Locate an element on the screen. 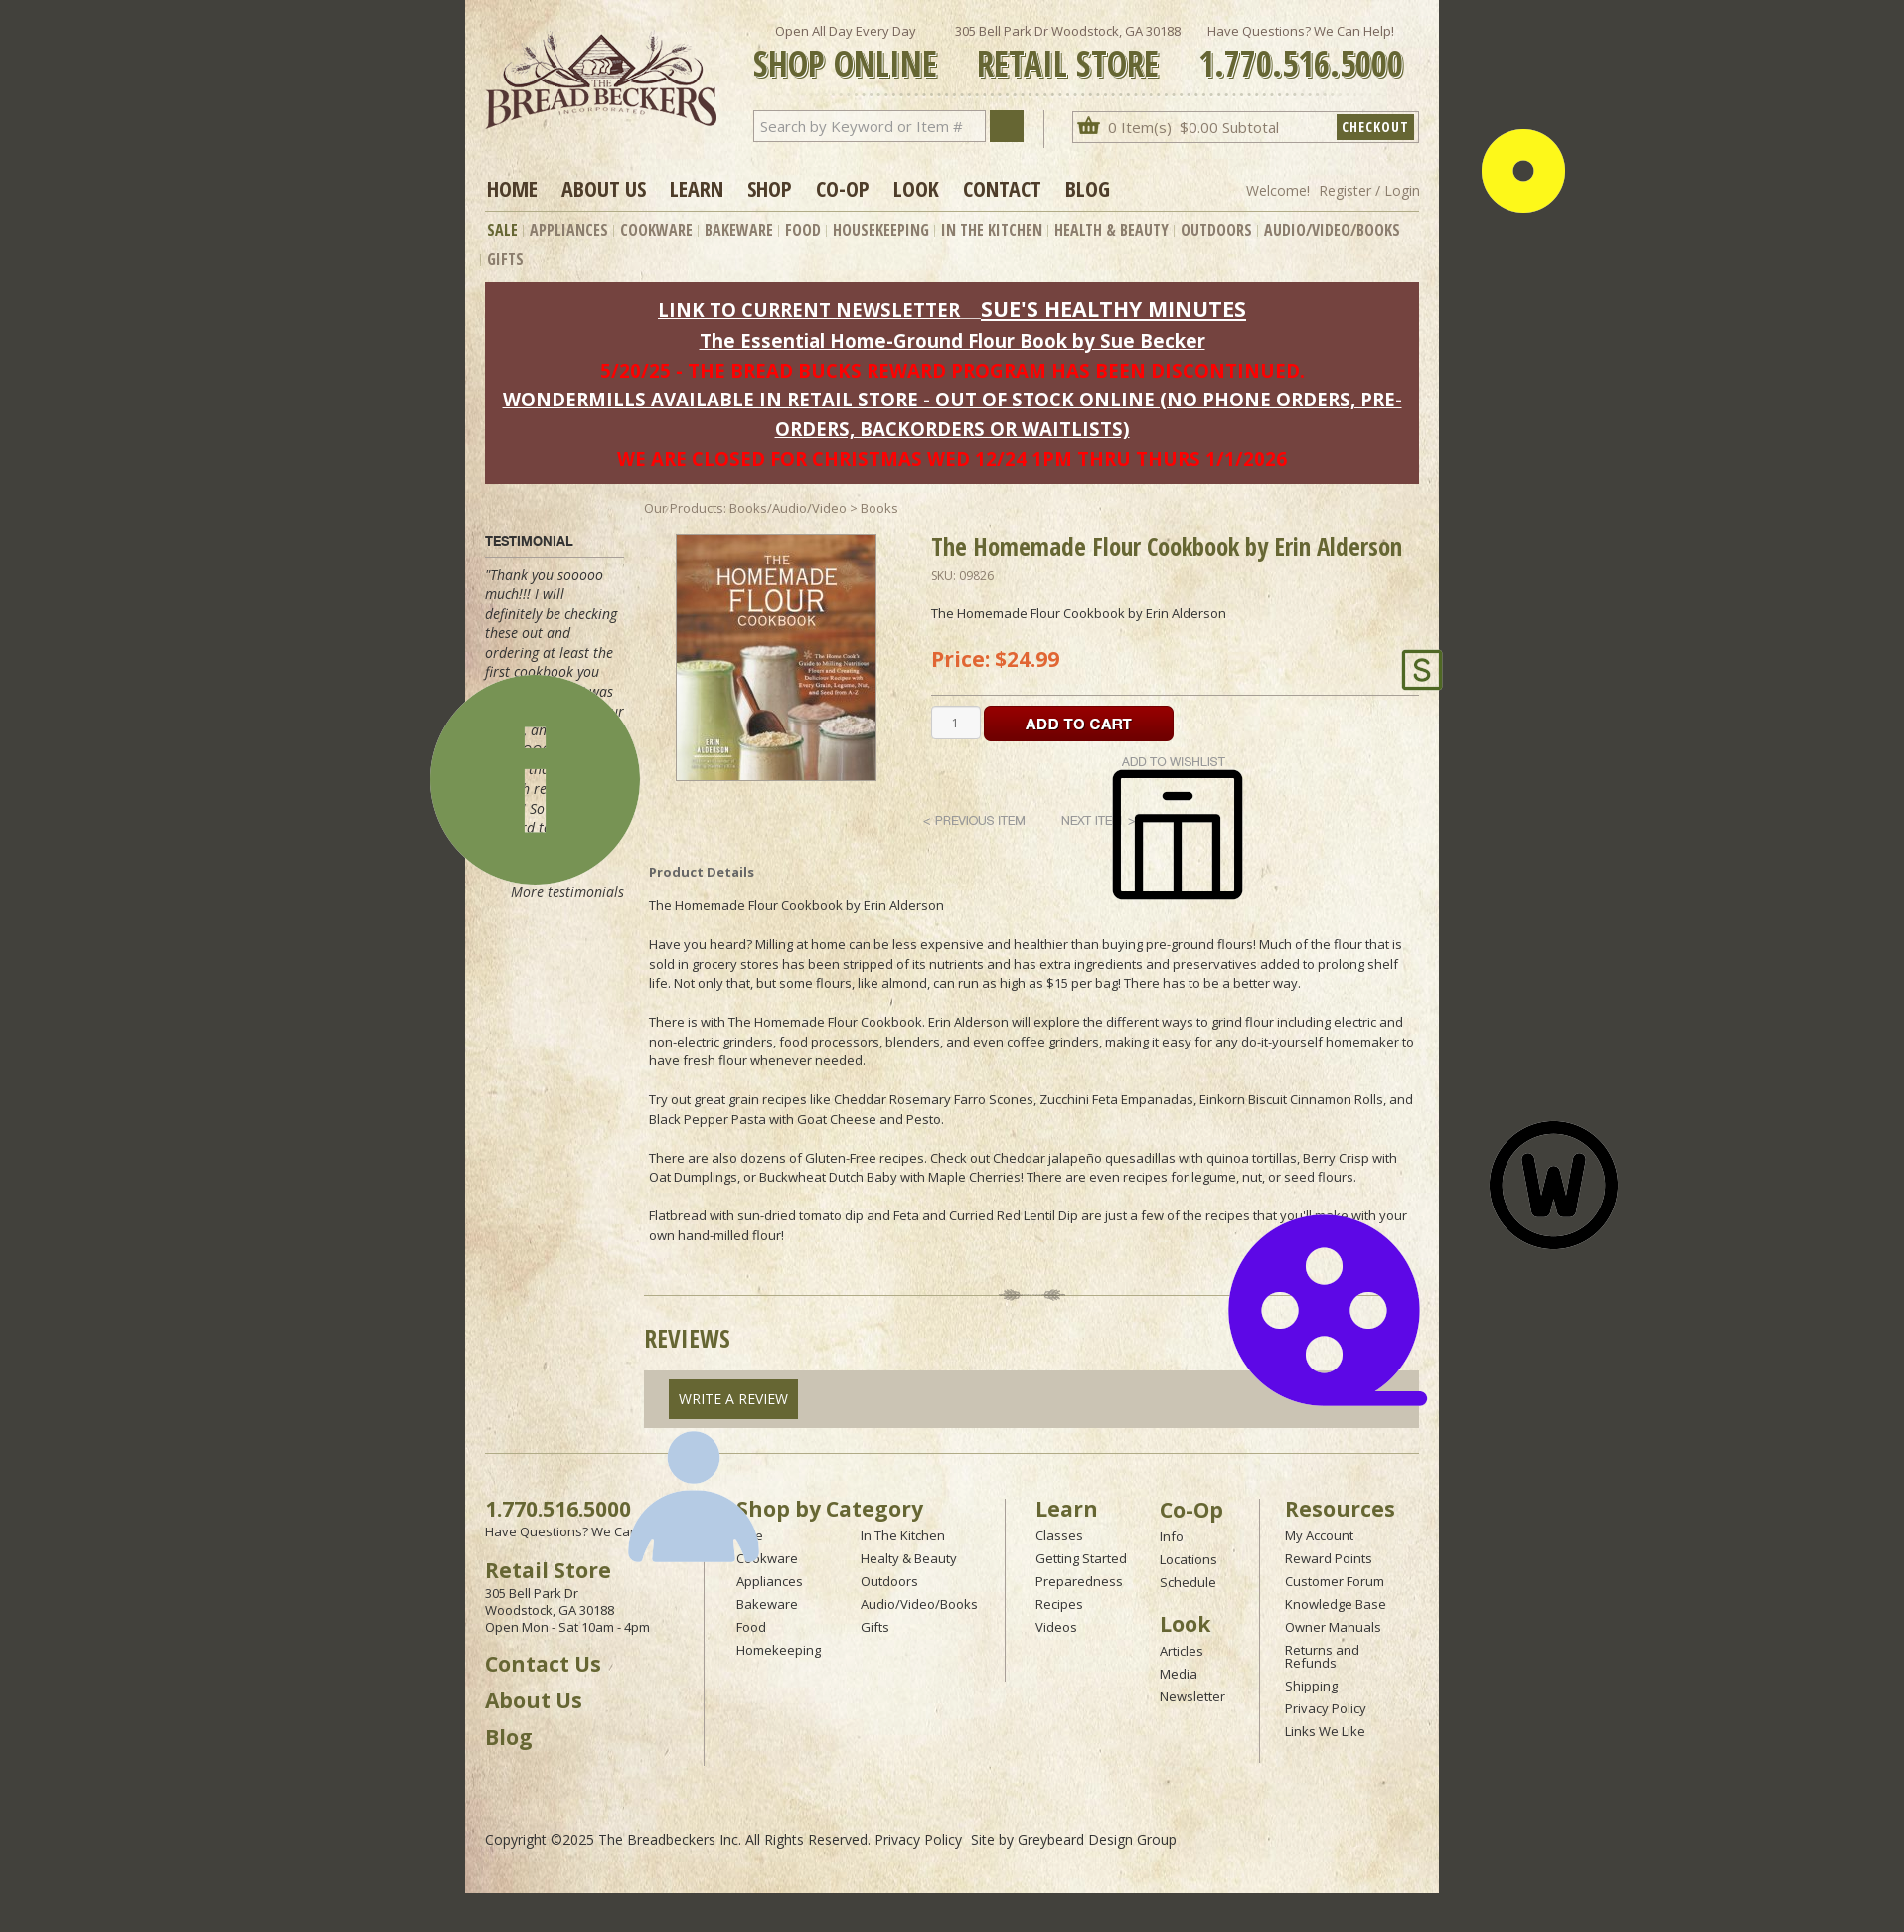 The width and height of the screenshot is (1904, 1932). laundry care symbol indicating wash dry setting is located at coordinates (1553, 1185).